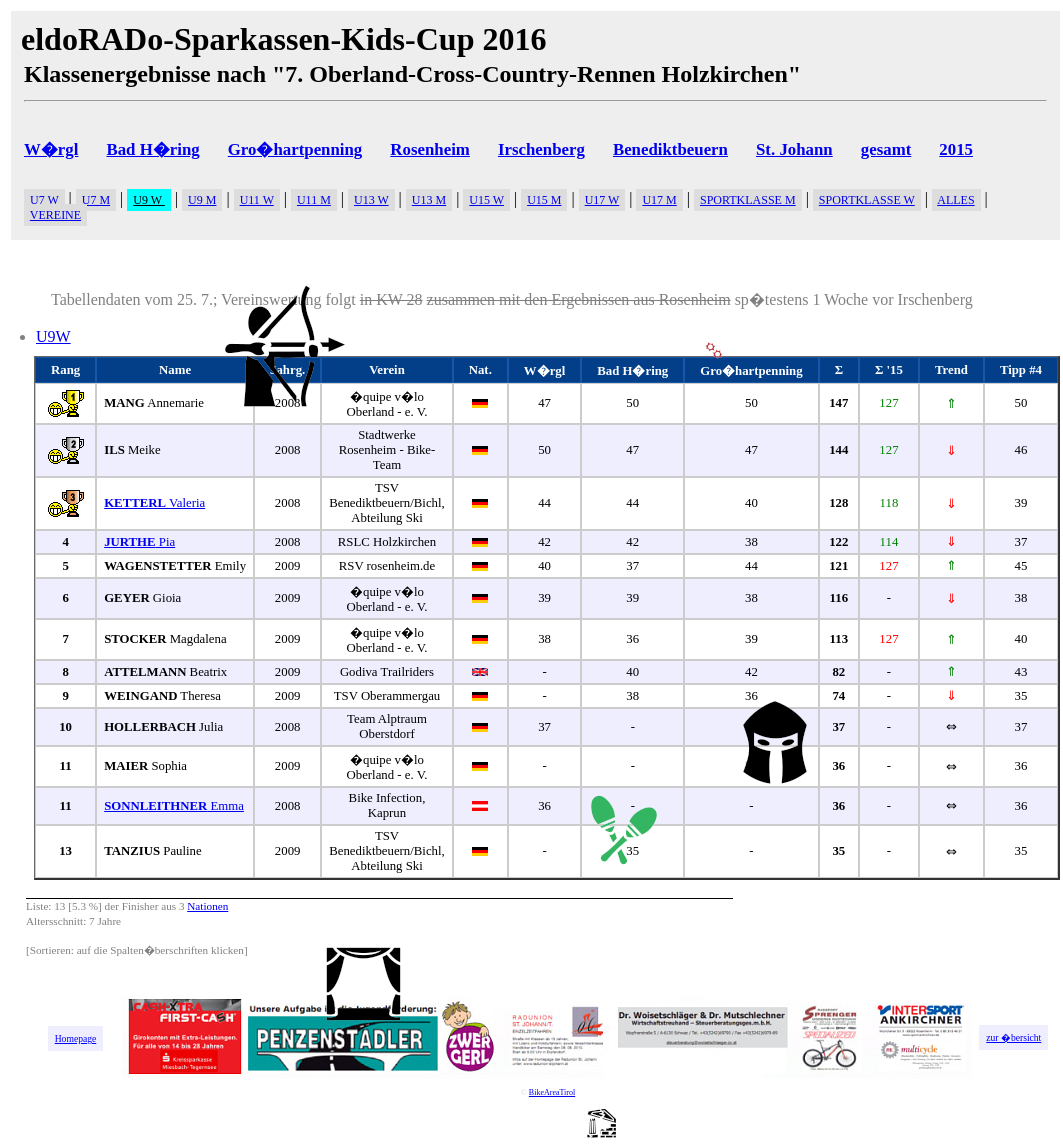 The height and width of the screenshot is (1145, 1063). What do you see at coordinates (284, 345) in the screenshot?
I see `select archer class or character` at bounding box center [284, 345].